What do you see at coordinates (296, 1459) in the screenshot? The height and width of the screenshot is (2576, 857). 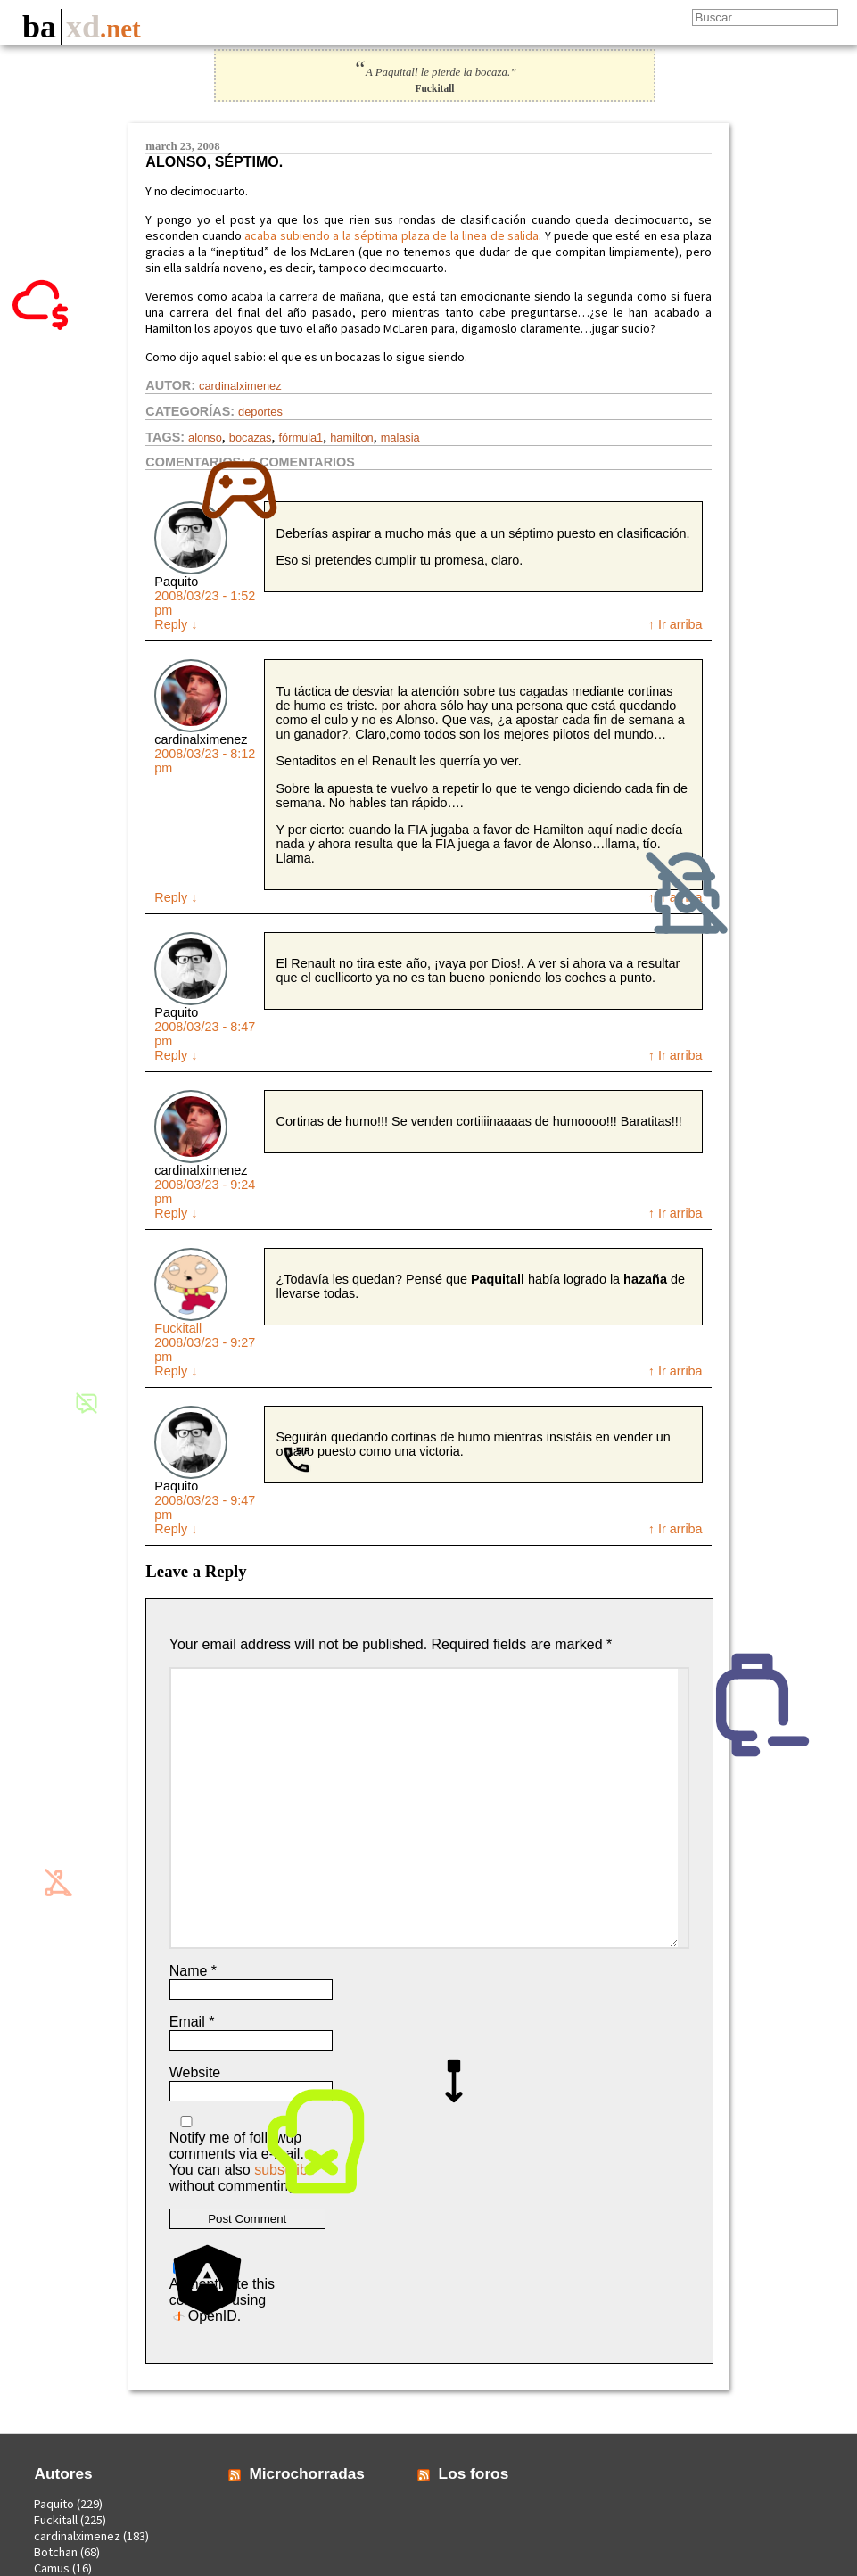 I see `make a SIP (internet-based) phone call` at bounding box center [296, 1459].